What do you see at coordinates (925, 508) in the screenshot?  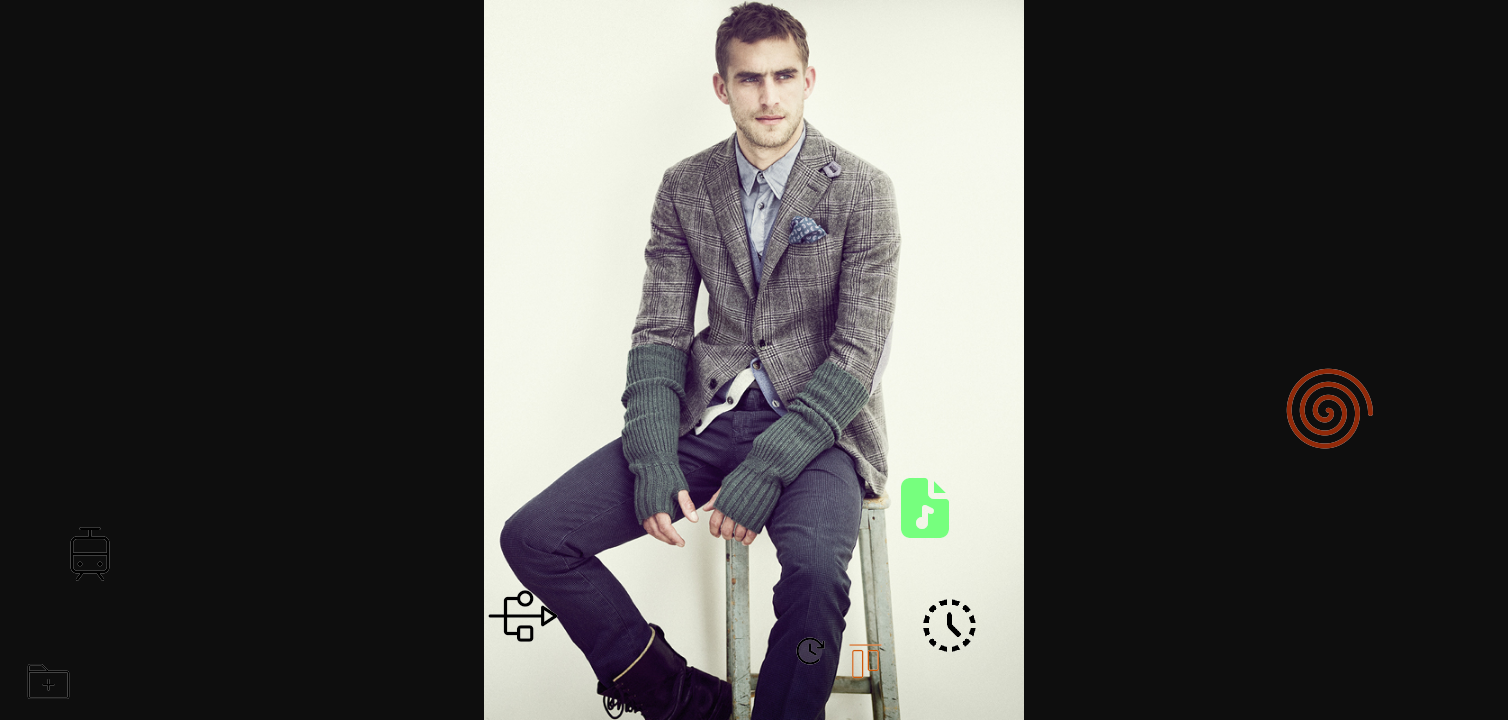 I see `open an audio or music file` at bounding box center [925, 508].